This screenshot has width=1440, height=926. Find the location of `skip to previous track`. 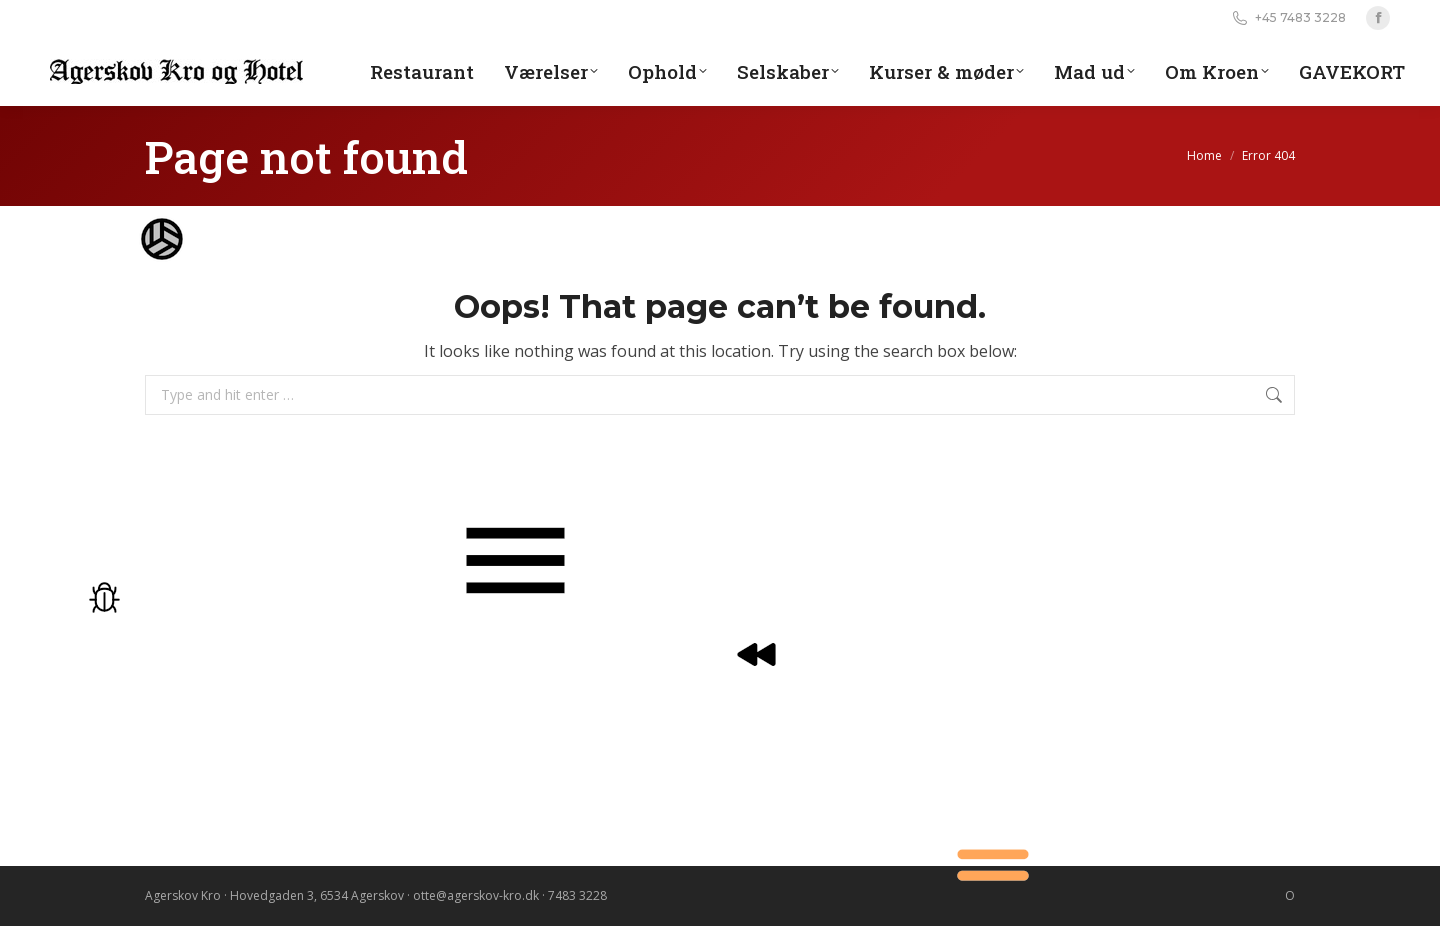

skip to previous track is located at coordinates (756, 654).